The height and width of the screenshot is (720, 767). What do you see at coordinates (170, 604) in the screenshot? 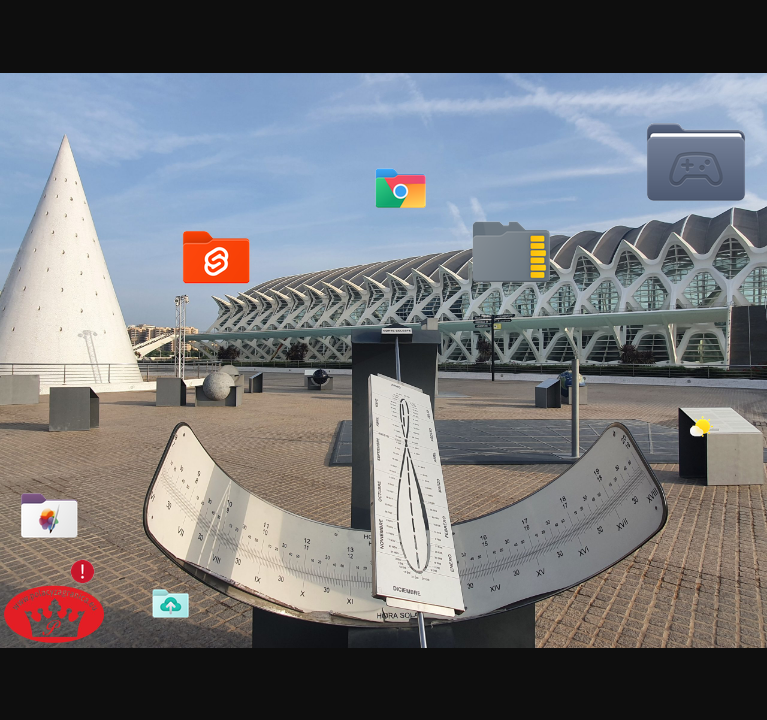
I see `access windows update download folder` at bounding box center [170, 604].